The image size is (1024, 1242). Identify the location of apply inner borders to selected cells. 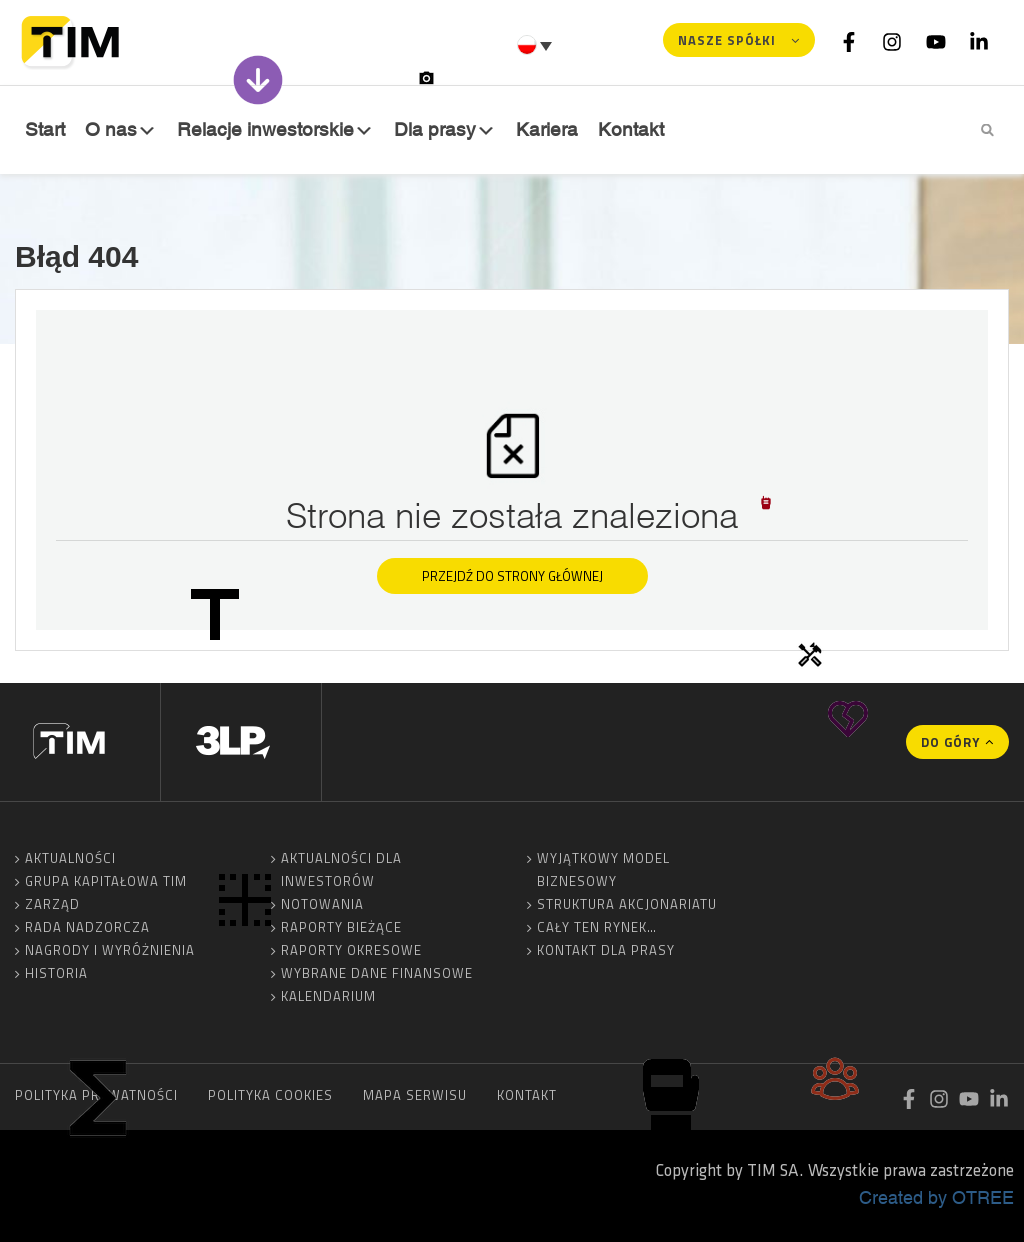
(245, 900).